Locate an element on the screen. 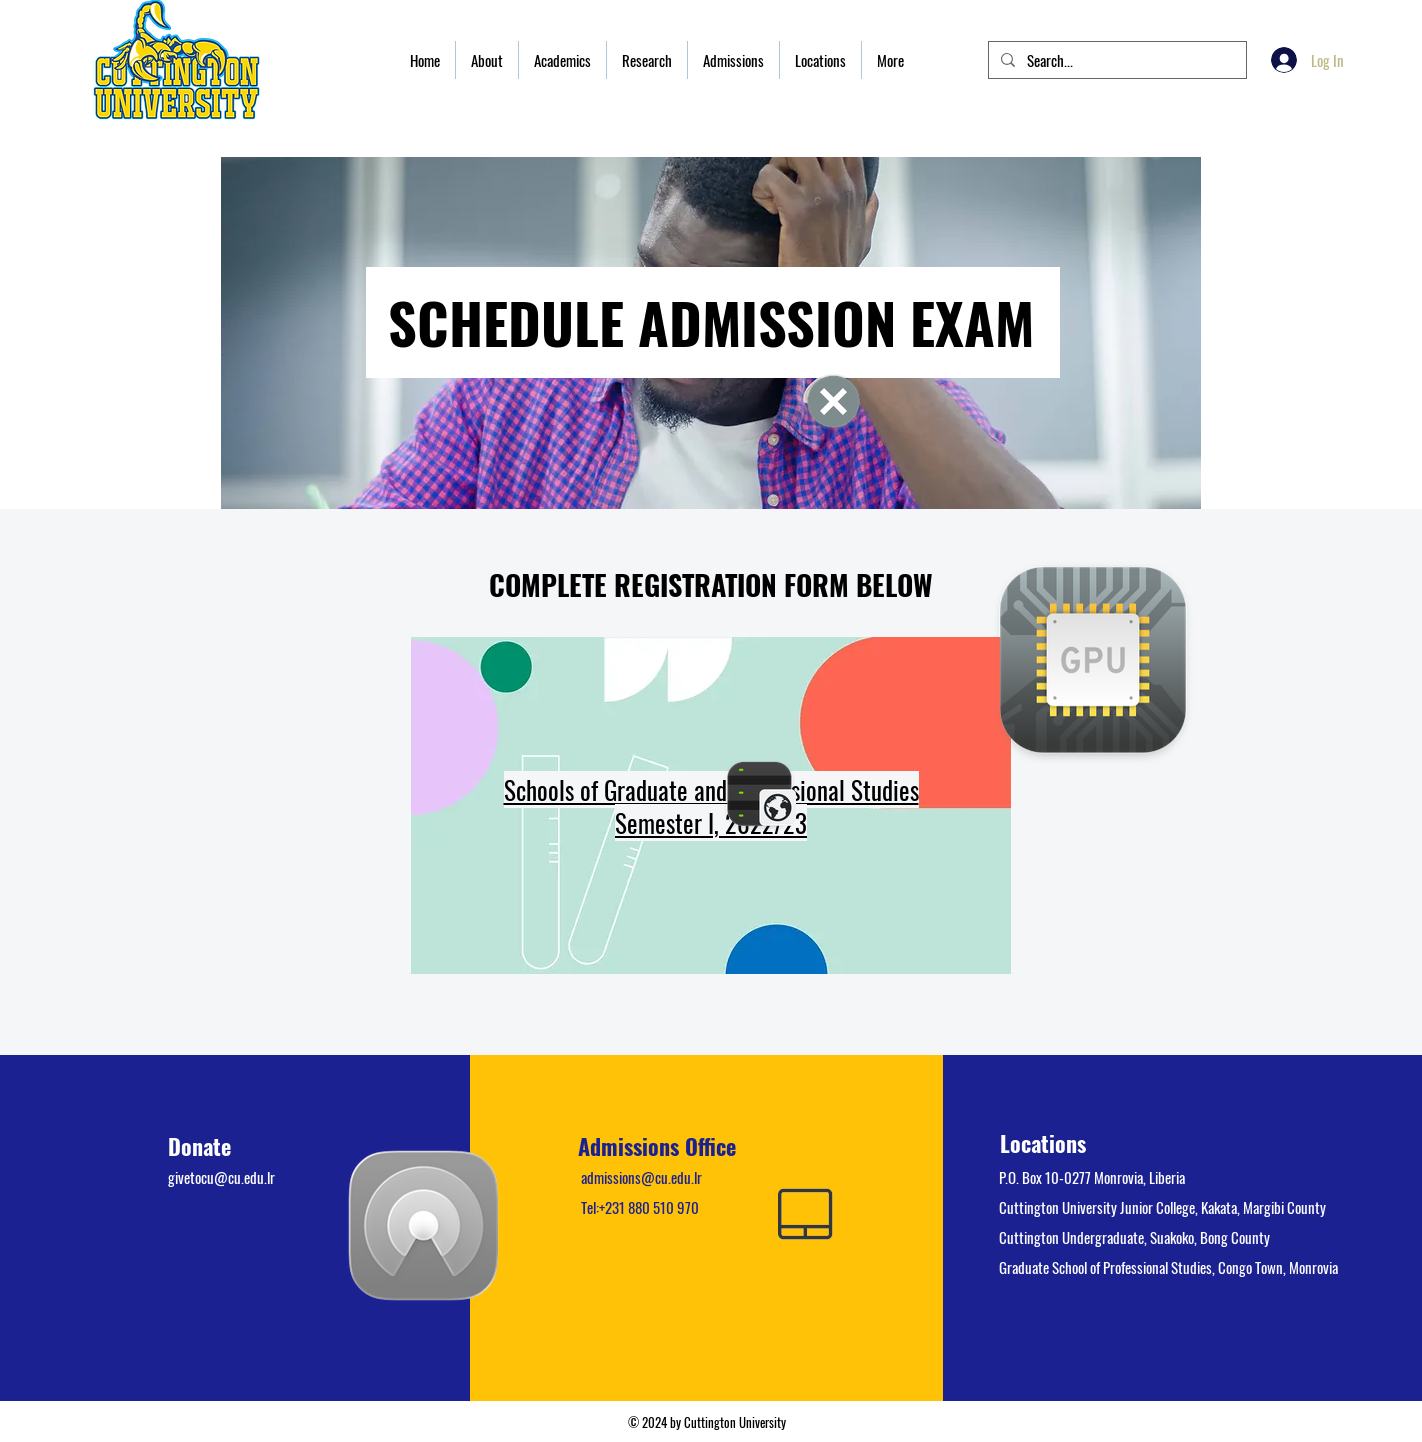 Image resolution: width=1422 pixels, height=1442 pixels. share files wirelessly via airdrop is located at coordinates (423, 1225).